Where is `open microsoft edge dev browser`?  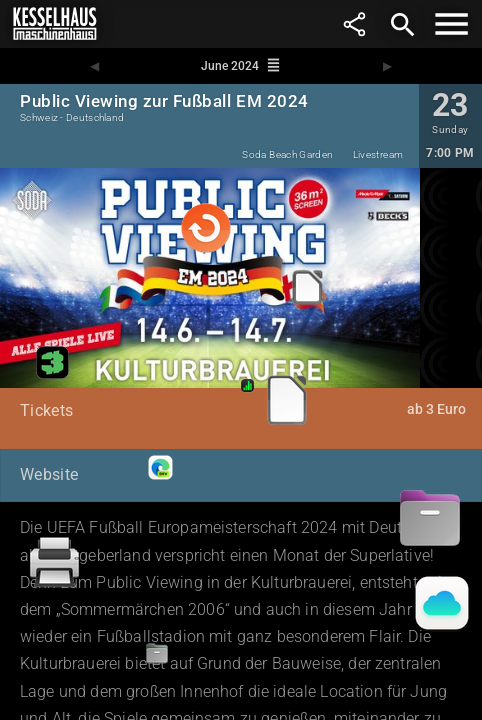
open microsoft edge dev browser is located at coordinates (160, 467).